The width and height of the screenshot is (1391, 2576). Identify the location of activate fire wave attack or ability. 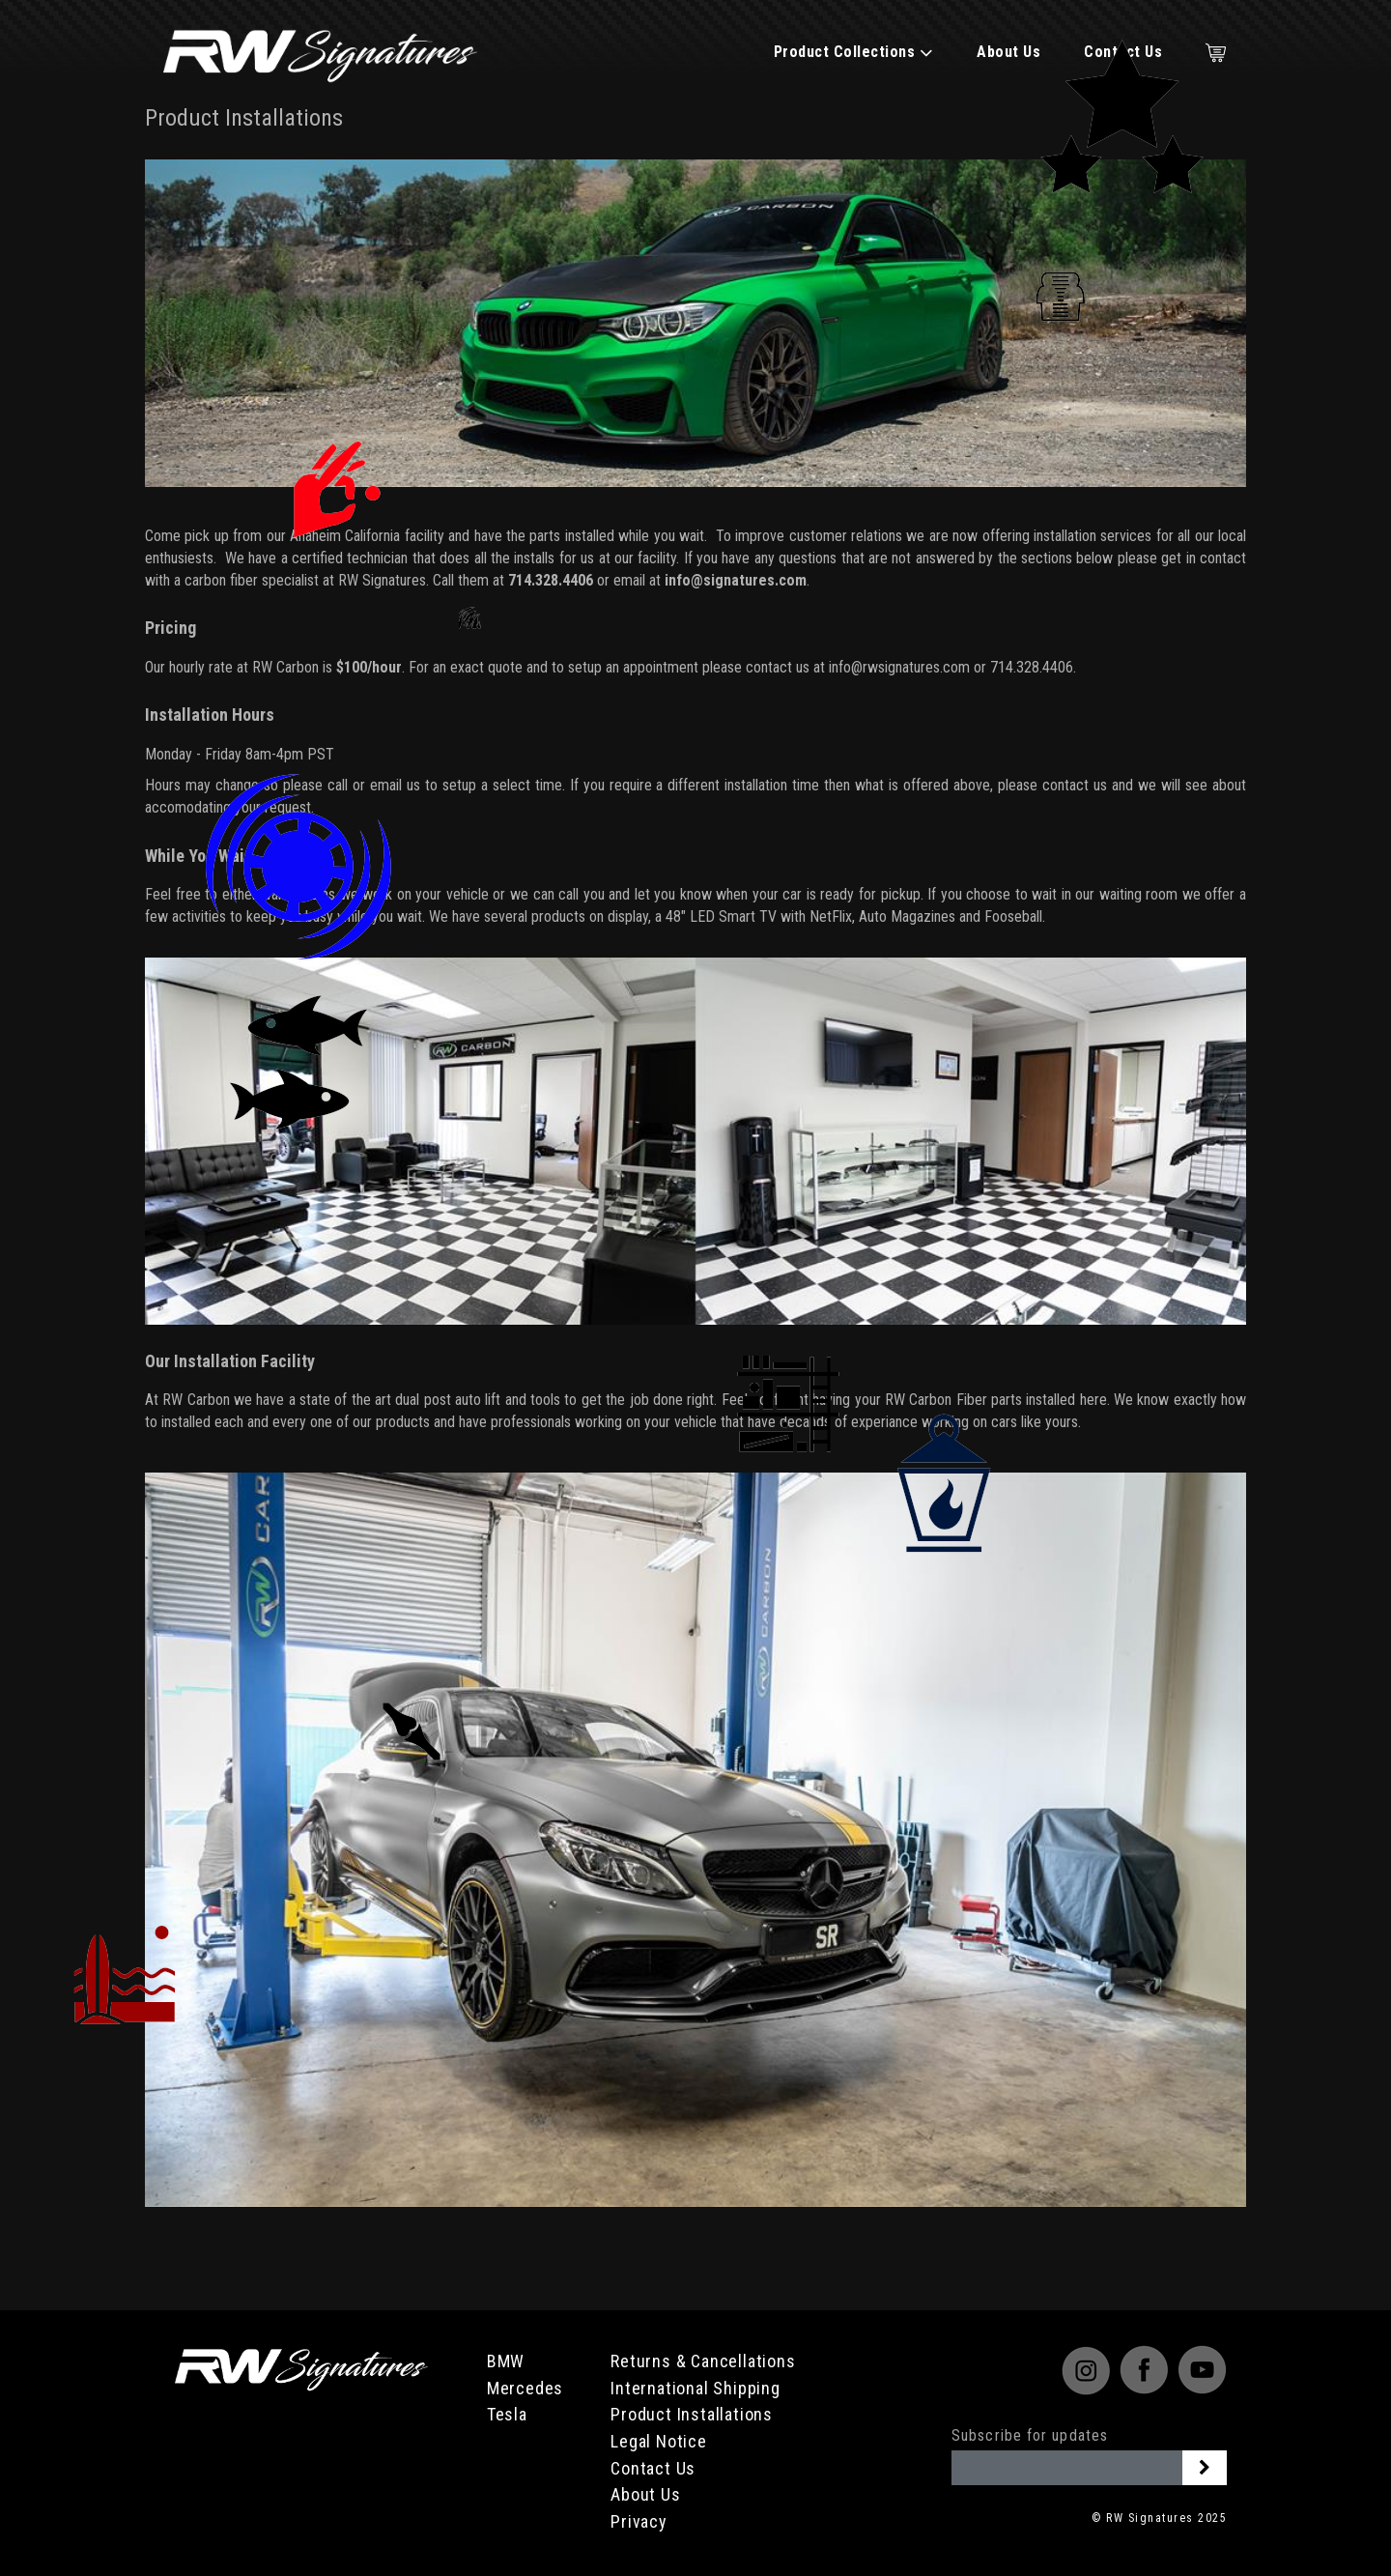
(469, 617).